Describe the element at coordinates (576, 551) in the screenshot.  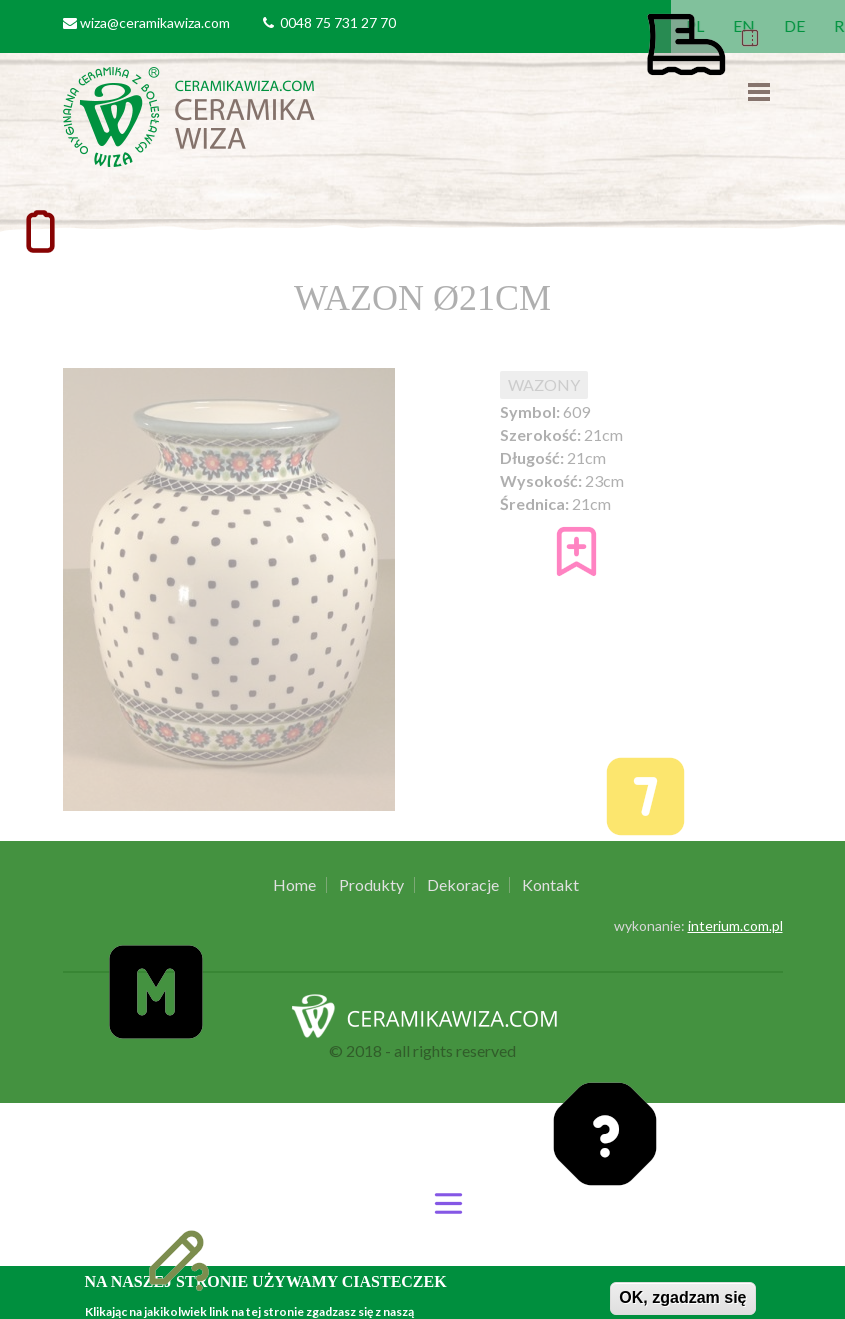
I see `add a new bookmark` at that location.